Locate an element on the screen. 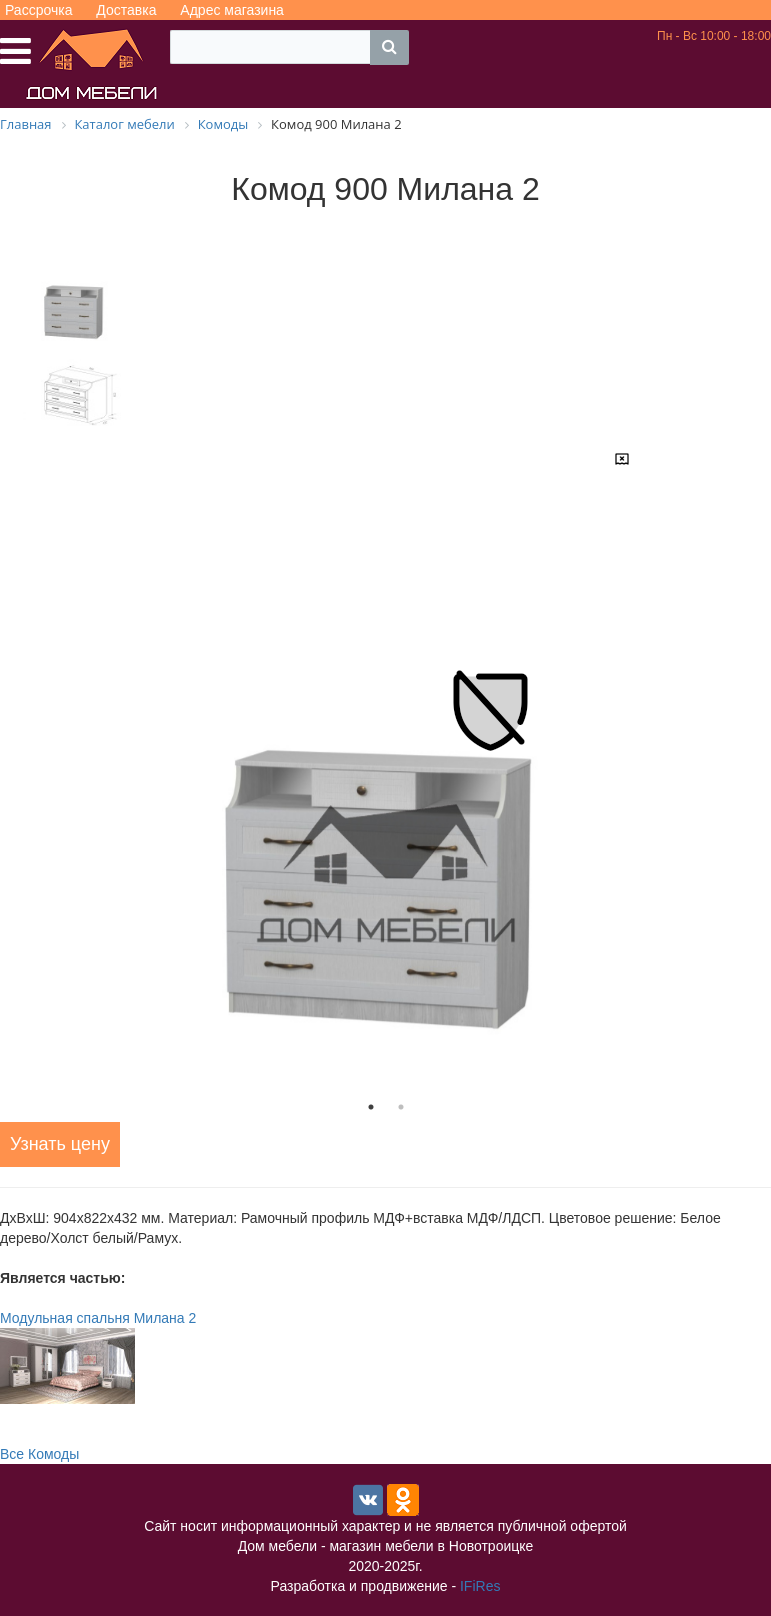 The image size is (771, 1616). security or protection is disabled is located at coordinates (490, 707).